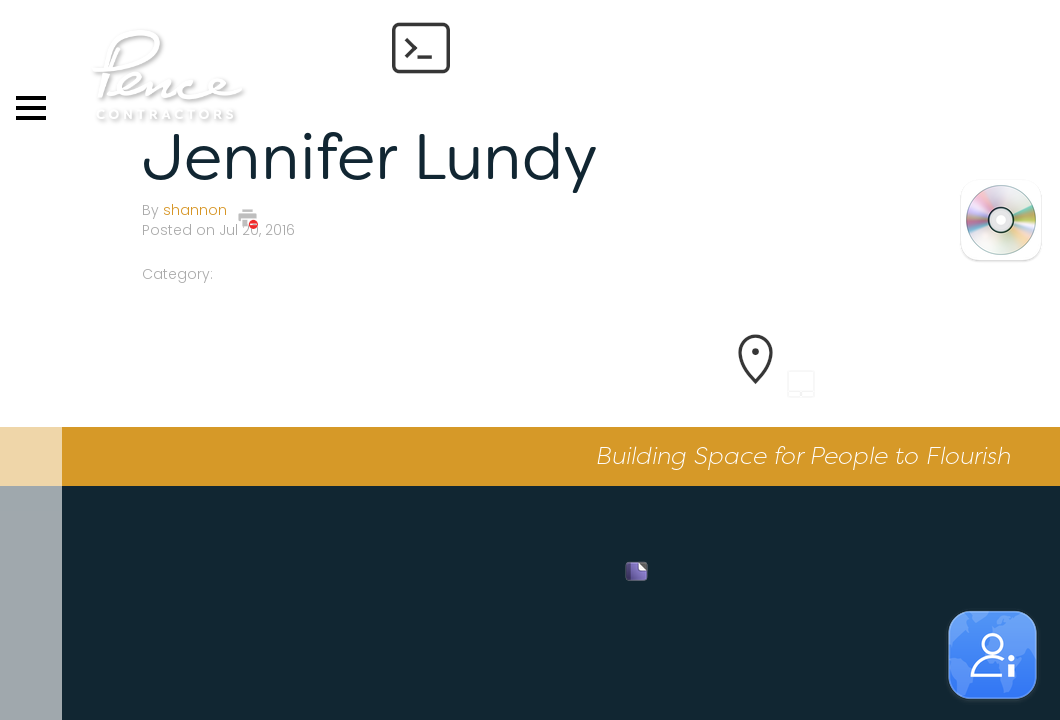  I want to click on access location settings, so click(755, 358).